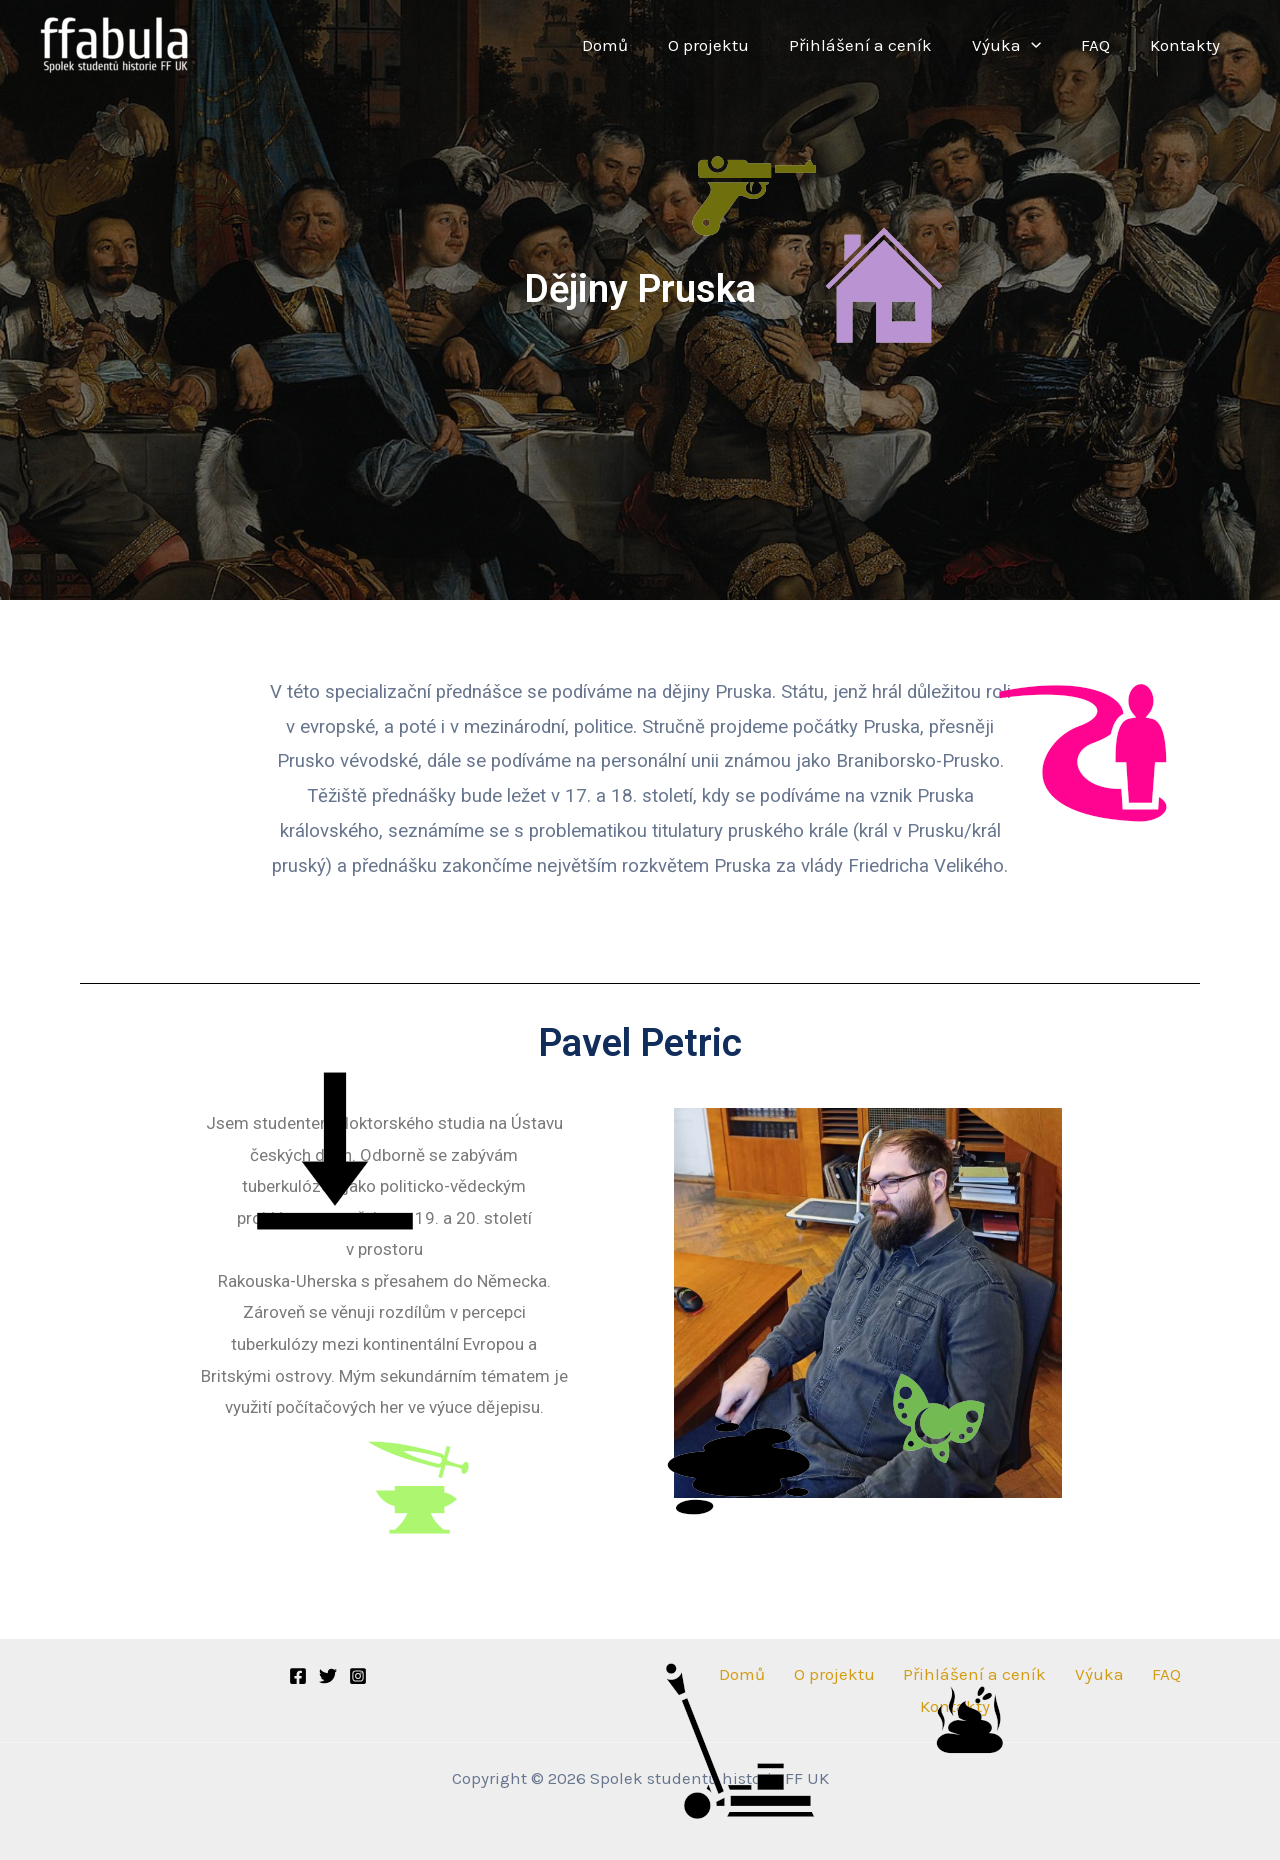 The width and height of the screenshot is (1280, 1860). What do you see at coordinates (335, 1151) in the screenshot?
I see `download or save a file` at bounding box center [335, 1151].